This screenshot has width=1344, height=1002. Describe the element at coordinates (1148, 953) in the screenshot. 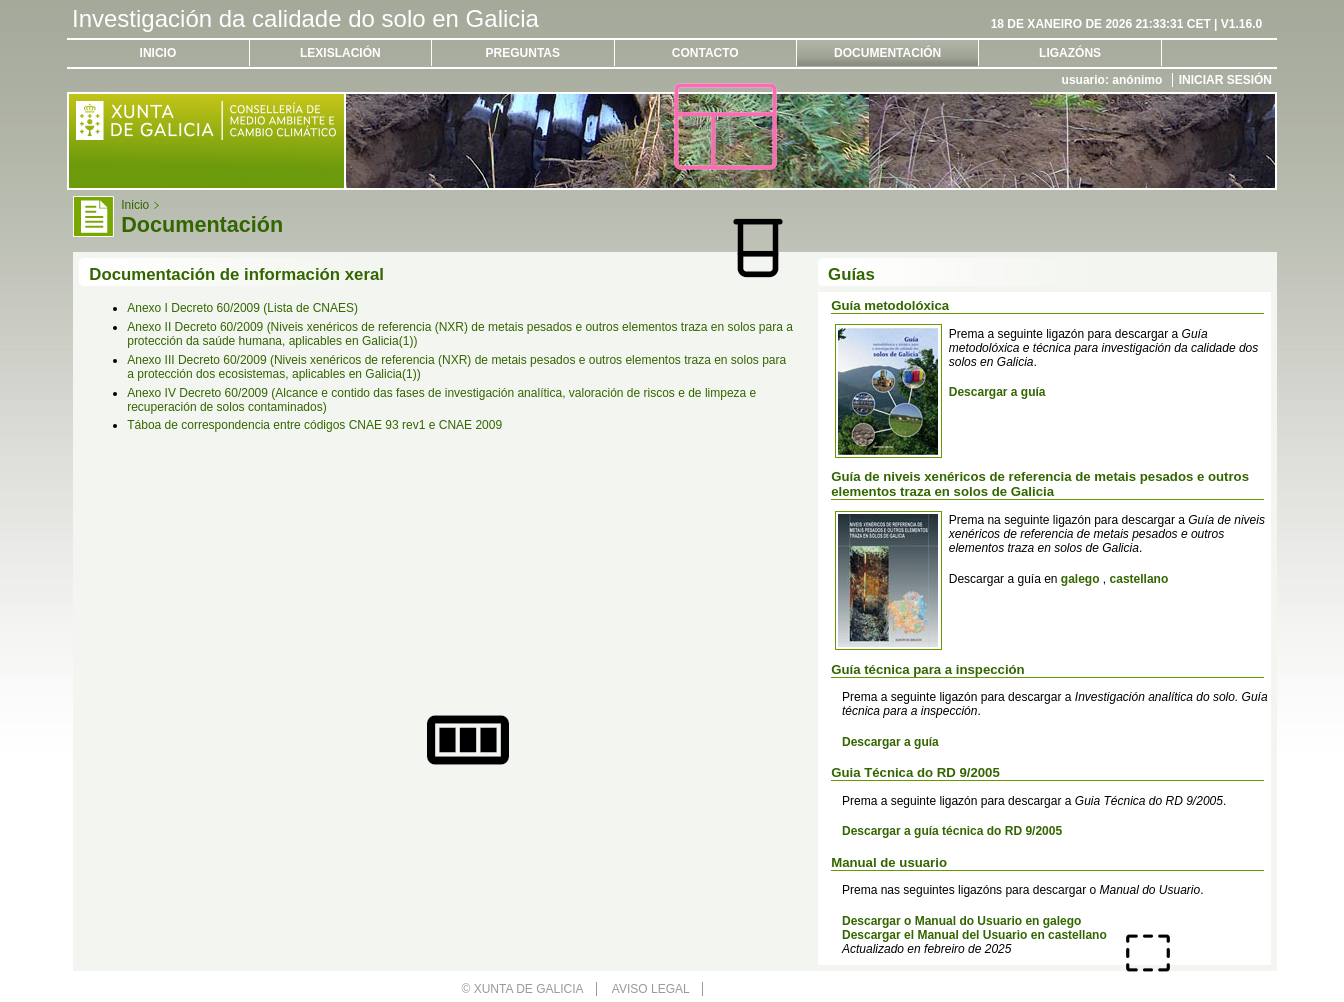

I see `indicates a selection area or bounding box` at that location.